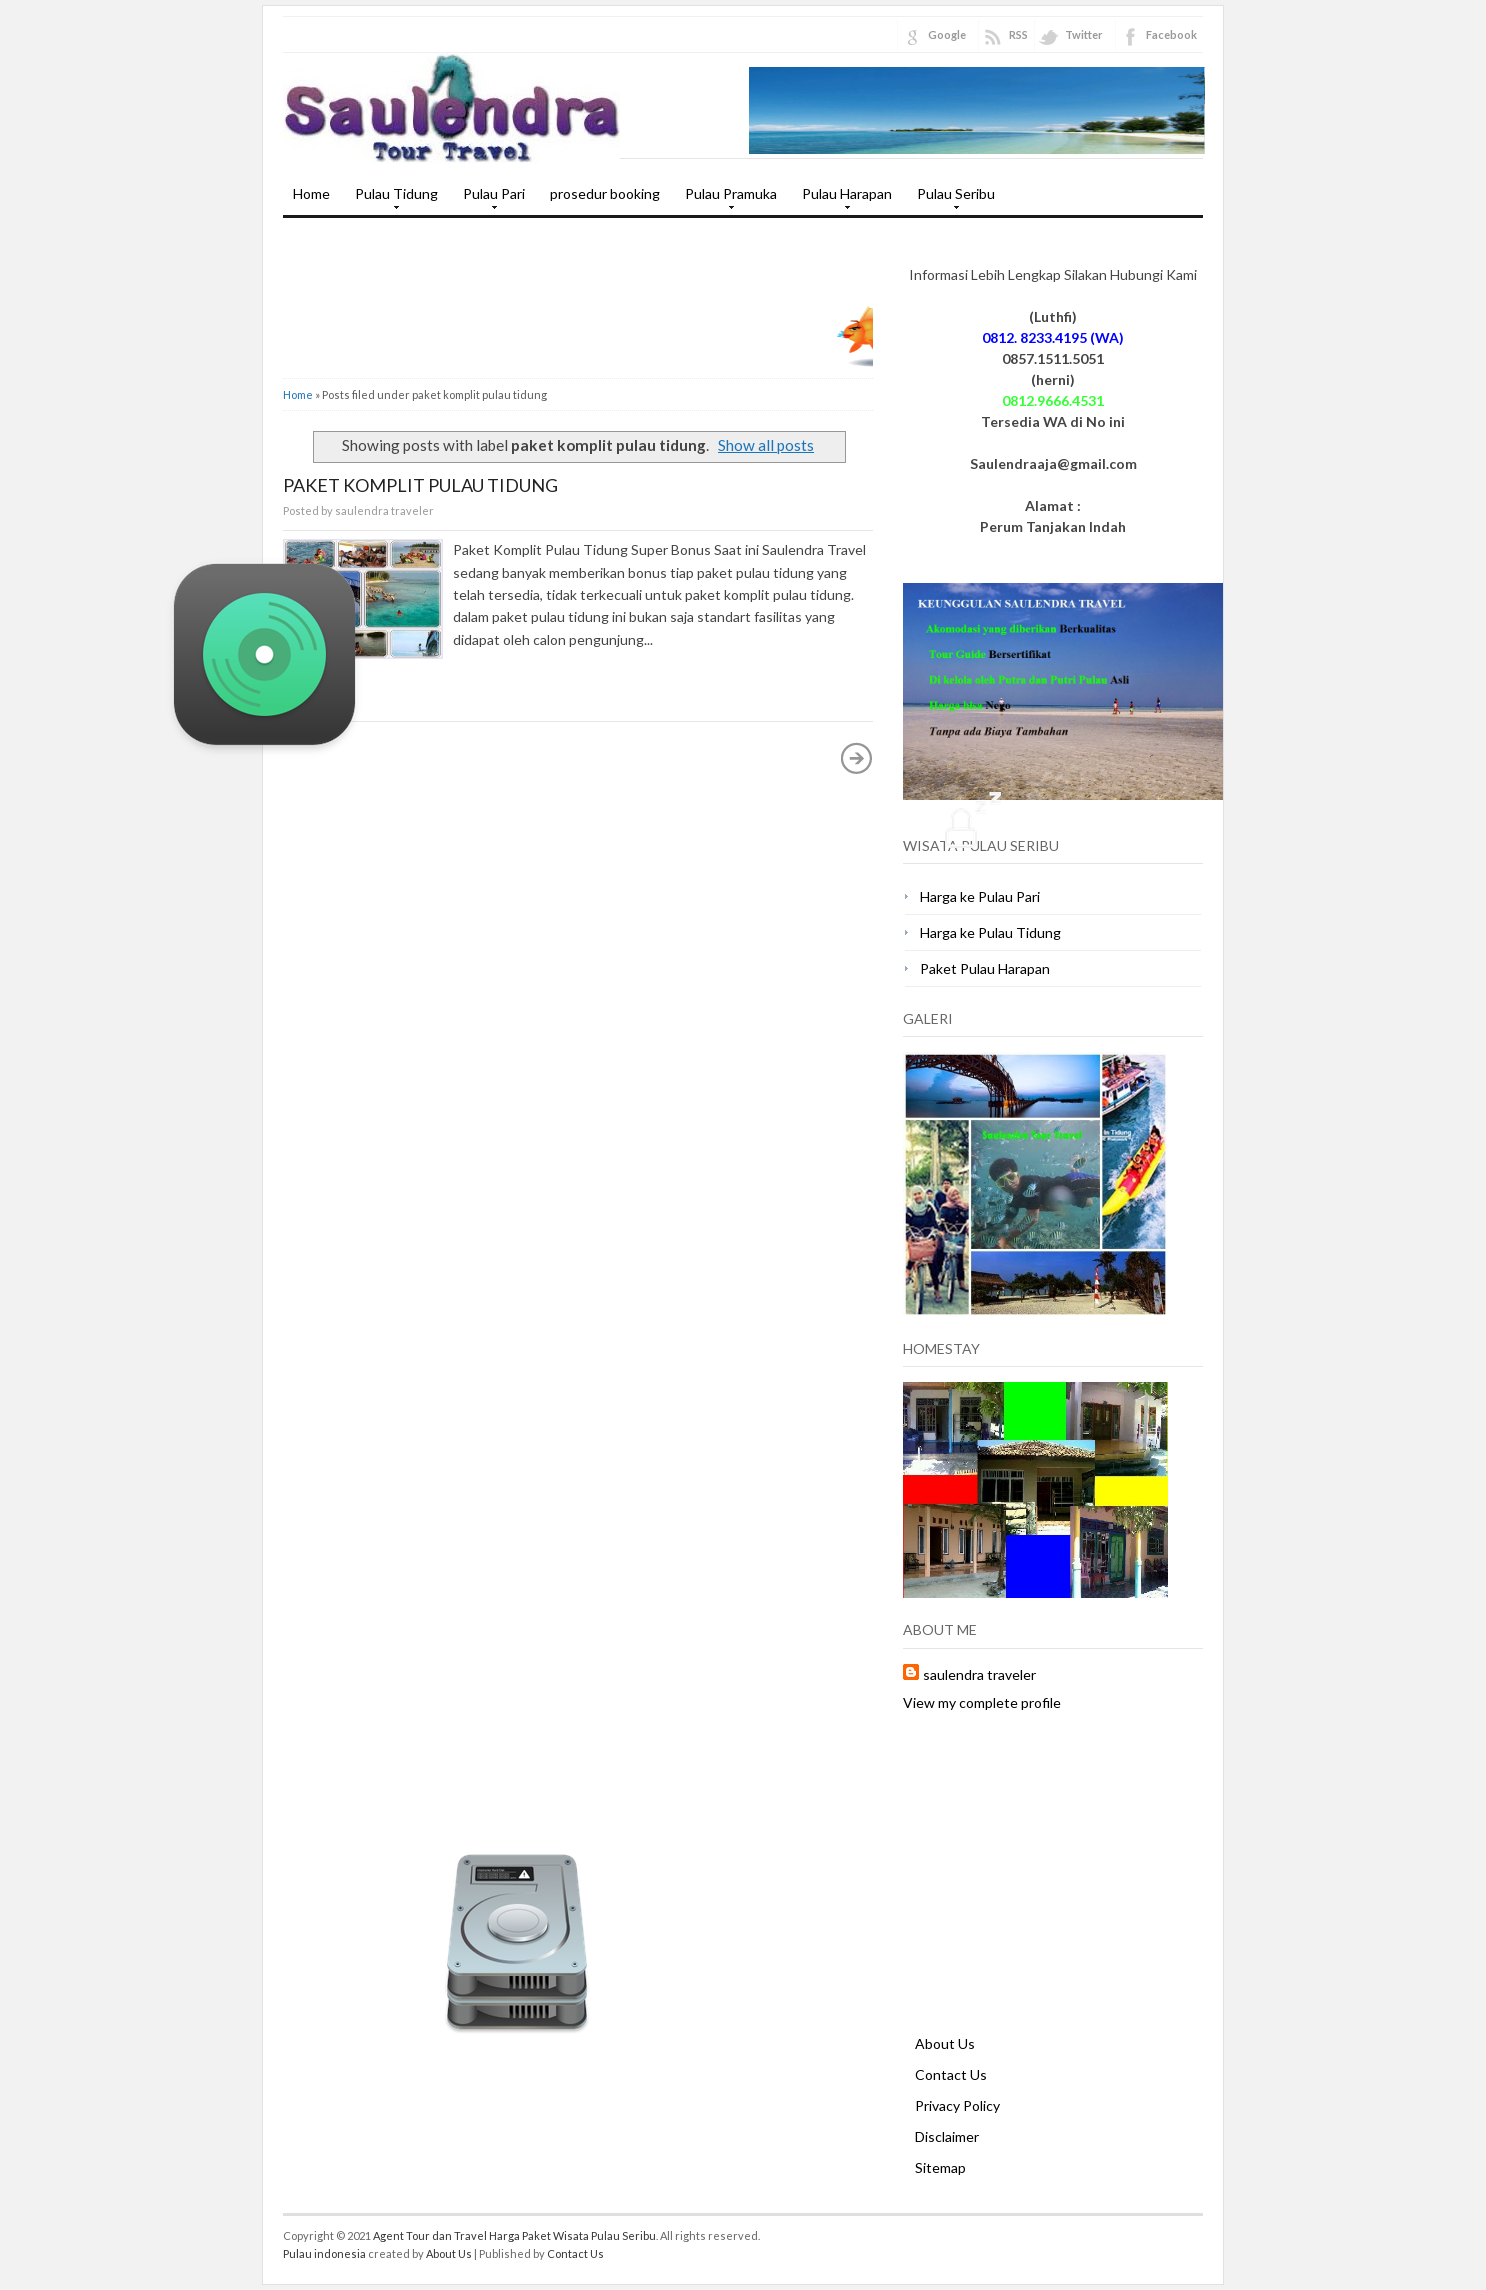 This screenshot has width=1486, height=2290. I want to click on open g4music app, so click(264, 654).